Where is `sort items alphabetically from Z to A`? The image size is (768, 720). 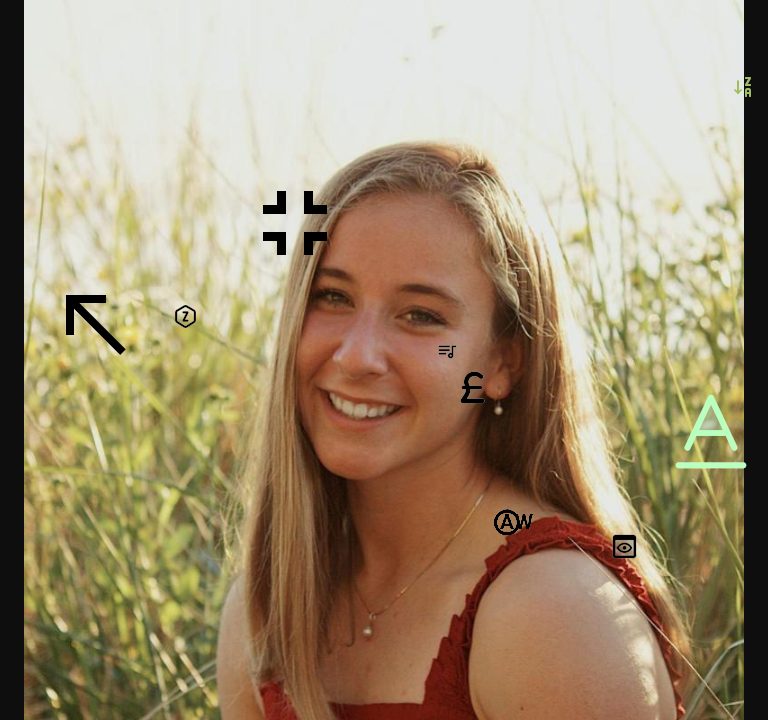
sort items alphabetically from Z to A is located at coordinates (743, 87).